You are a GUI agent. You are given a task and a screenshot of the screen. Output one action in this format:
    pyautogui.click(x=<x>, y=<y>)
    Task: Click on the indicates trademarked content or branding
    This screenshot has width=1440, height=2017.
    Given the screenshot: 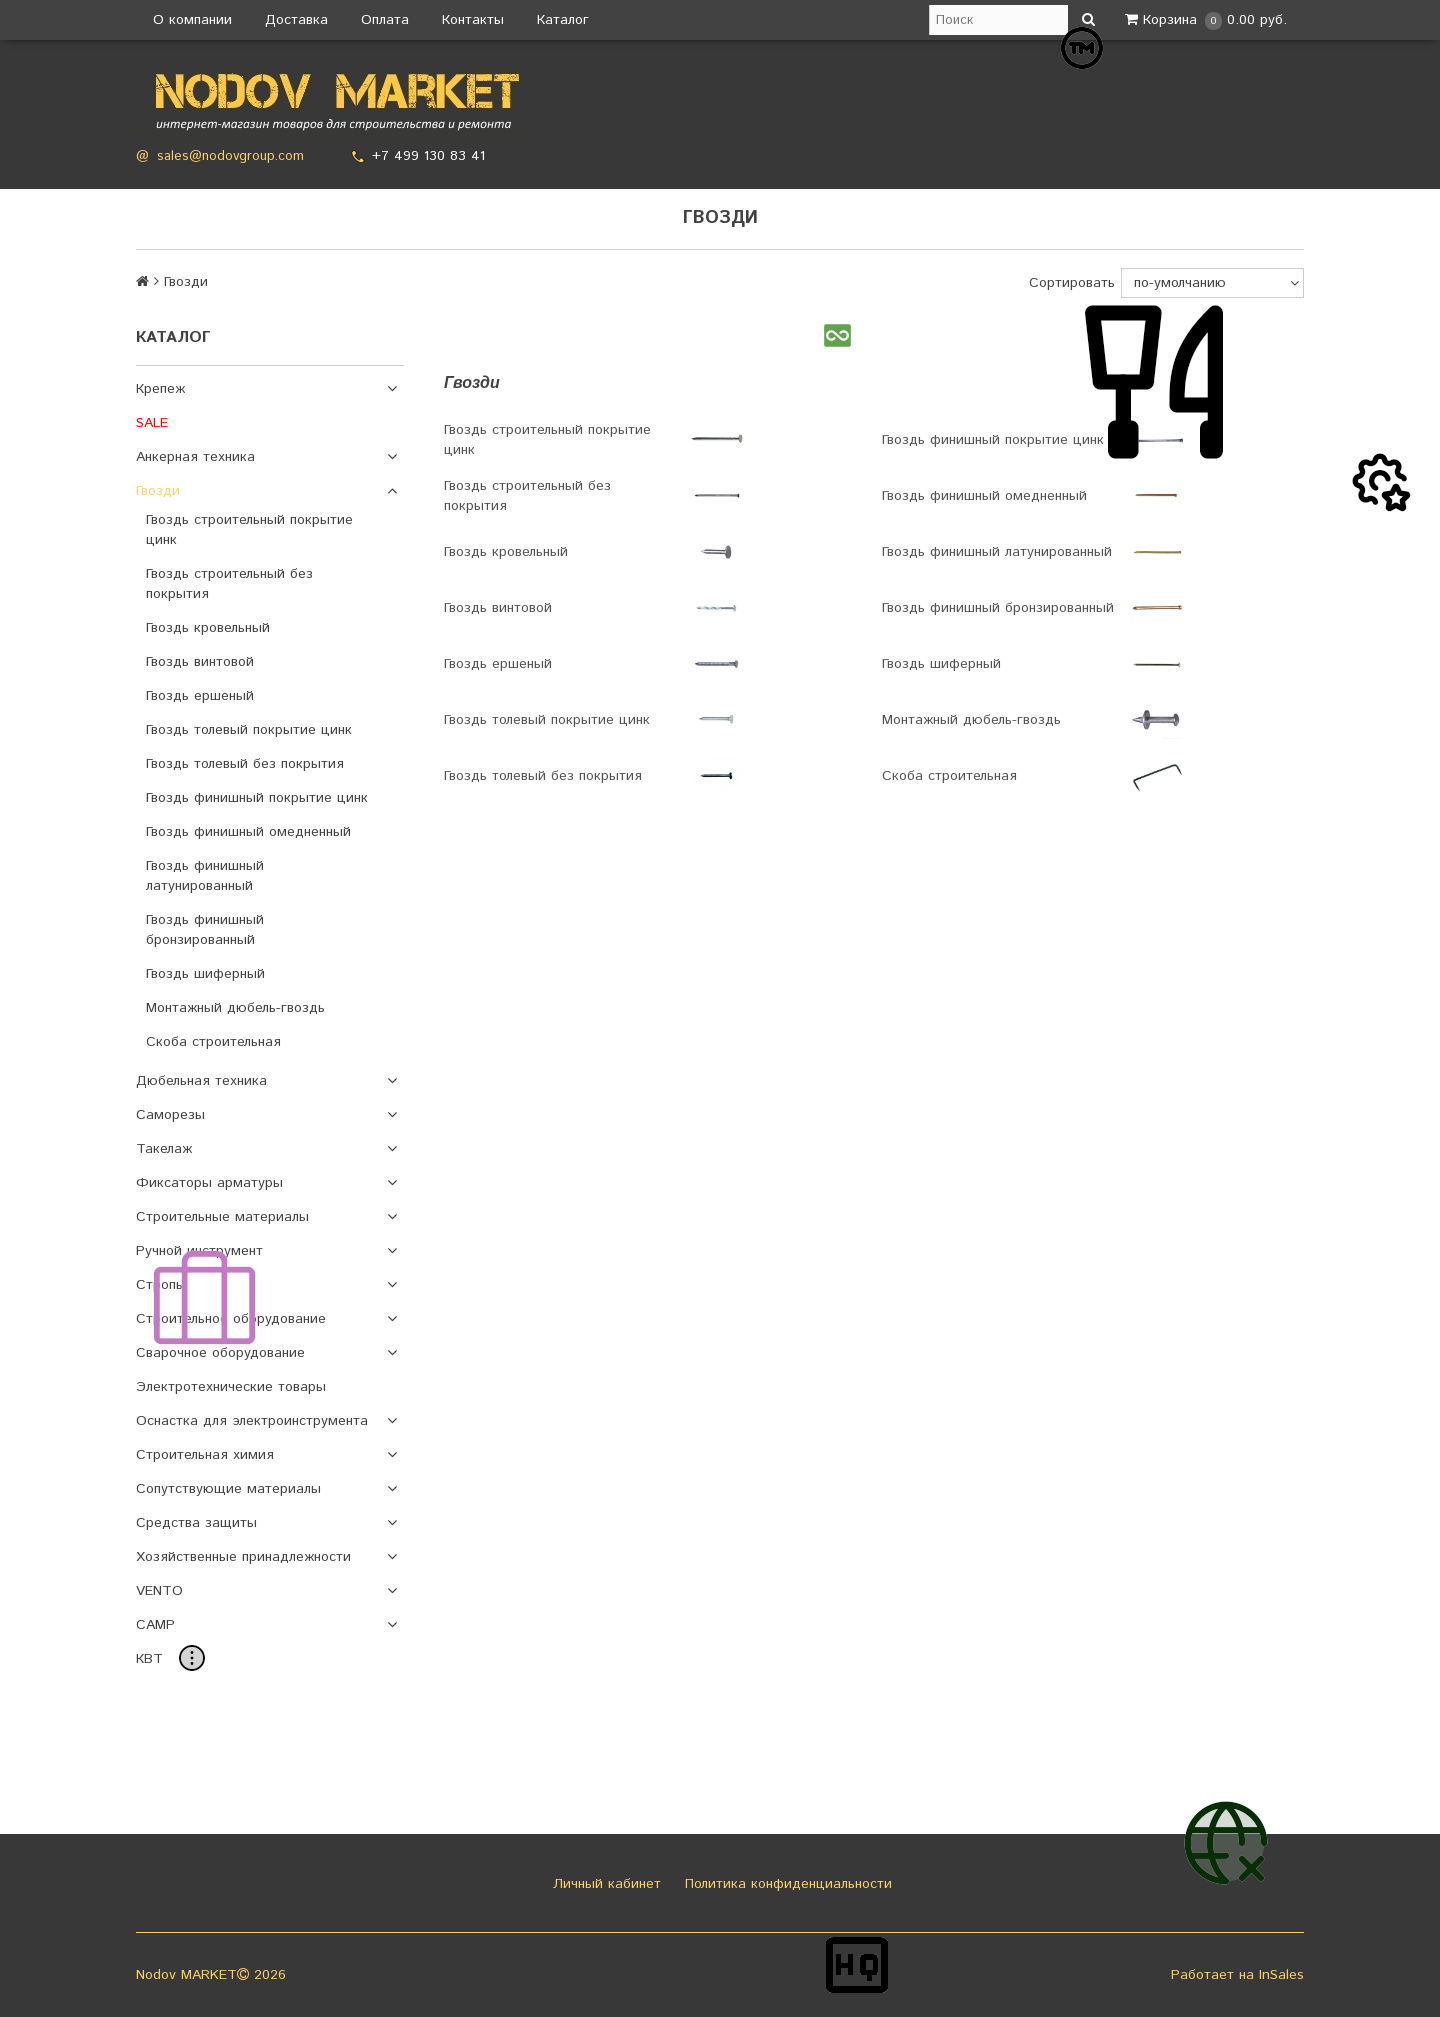 What is the action you would take?
    pyautogui.click(x=1082, y=48)
    